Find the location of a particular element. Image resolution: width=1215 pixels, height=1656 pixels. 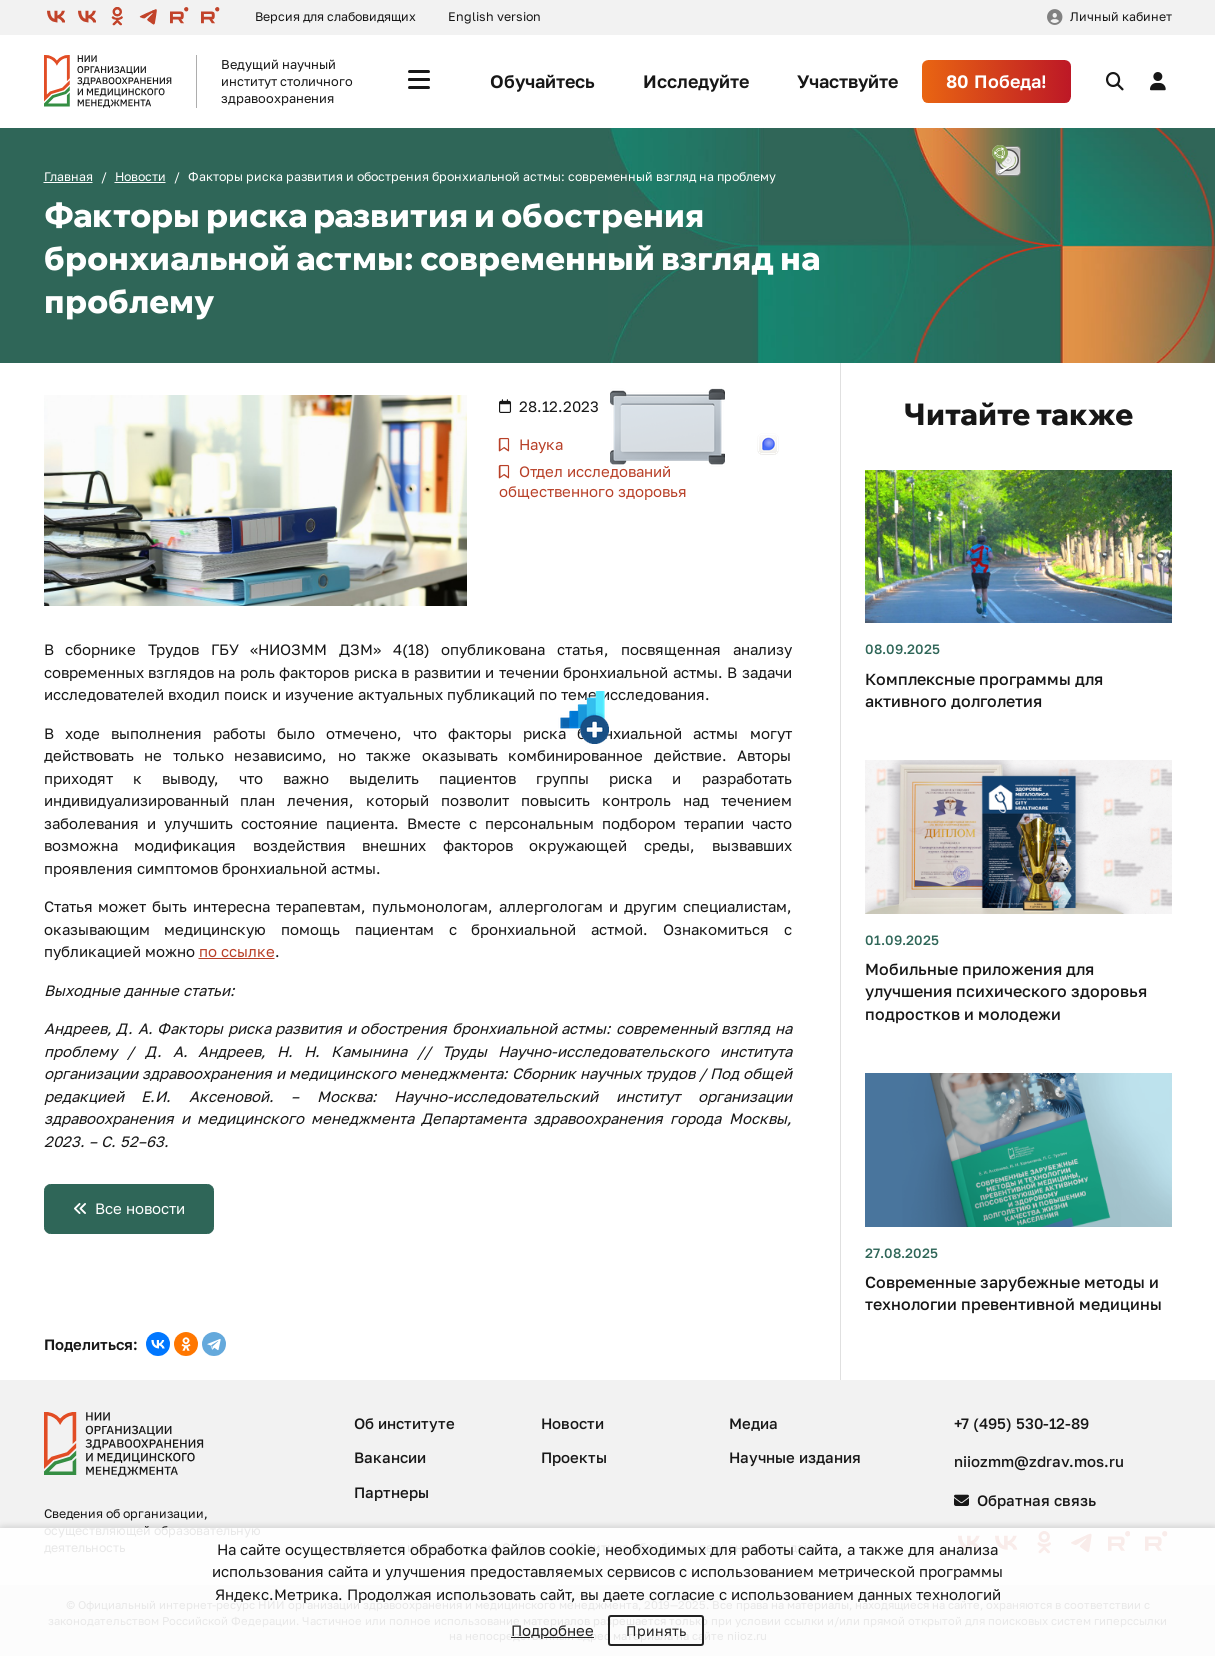

access device settings is located at coordinates (667, 428).